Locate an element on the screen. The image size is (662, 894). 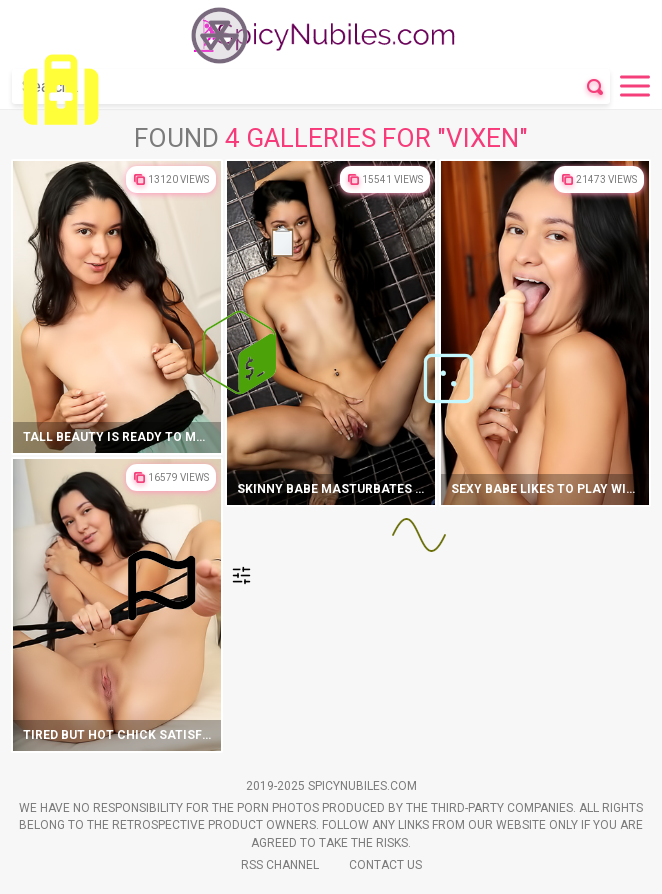
roll dice or generate random number is located at coordinates (448, 378).